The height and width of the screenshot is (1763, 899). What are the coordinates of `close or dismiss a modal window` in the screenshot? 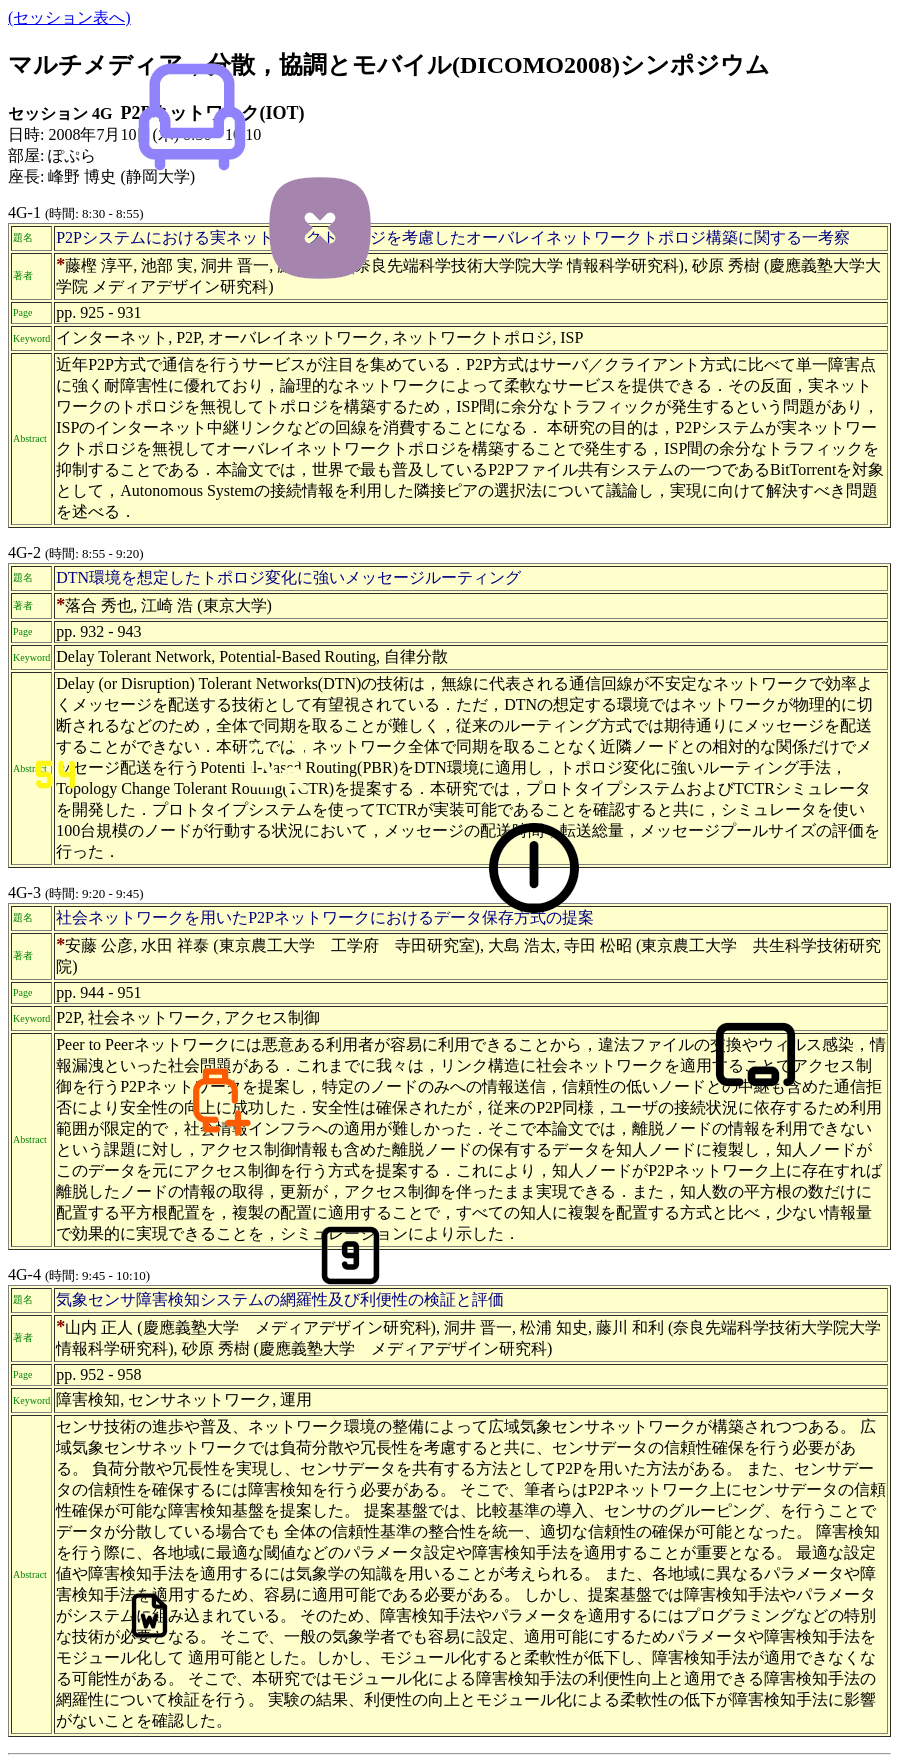 It's located at (320, 228).